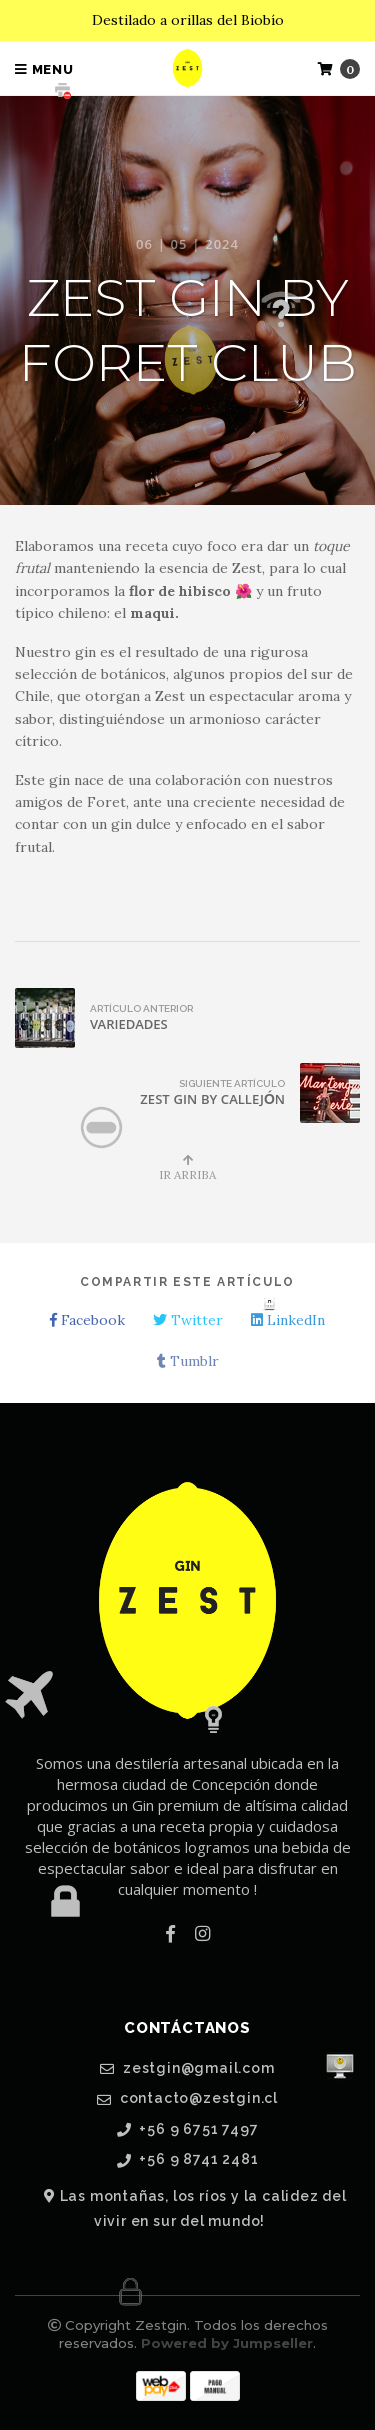  Describe the element at coordinates (213, 1719) in the screenshot. I see `view information or help details` at that location.